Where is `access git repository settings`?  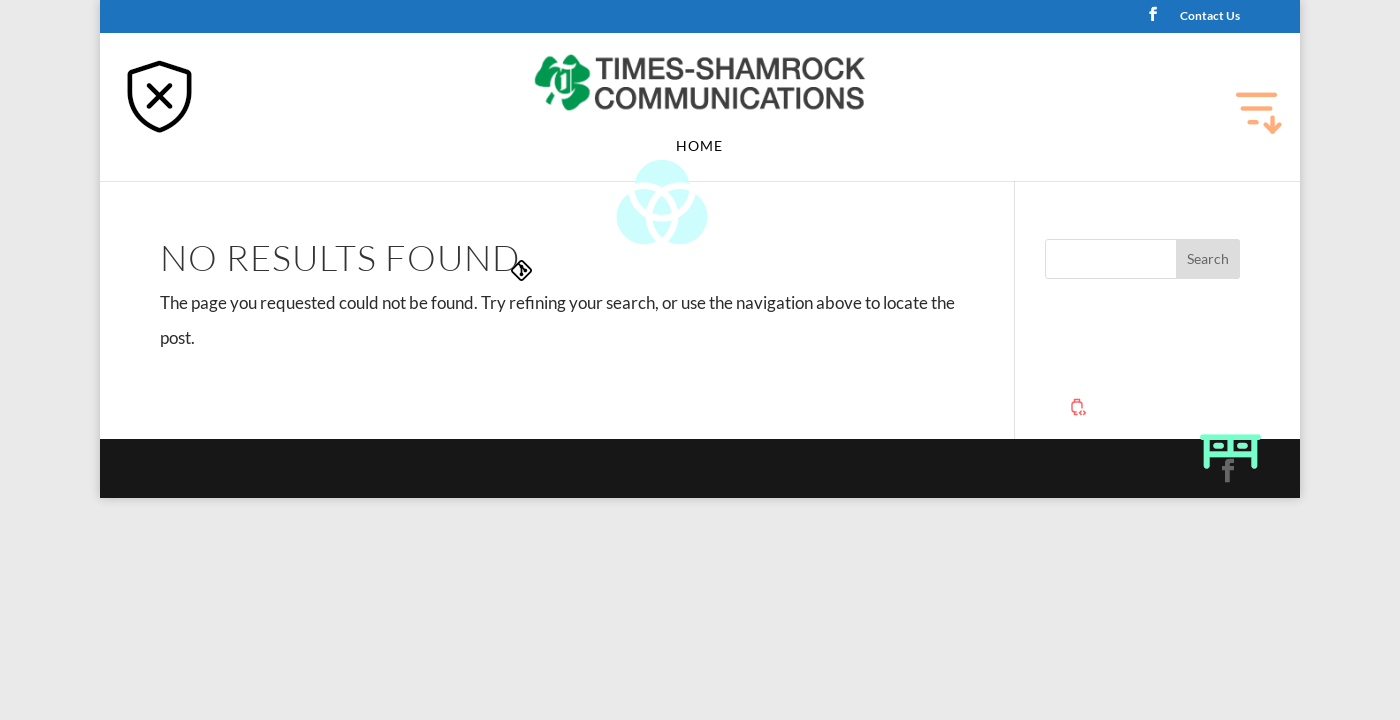 access git repository settings is located at coordinates (521, 270).